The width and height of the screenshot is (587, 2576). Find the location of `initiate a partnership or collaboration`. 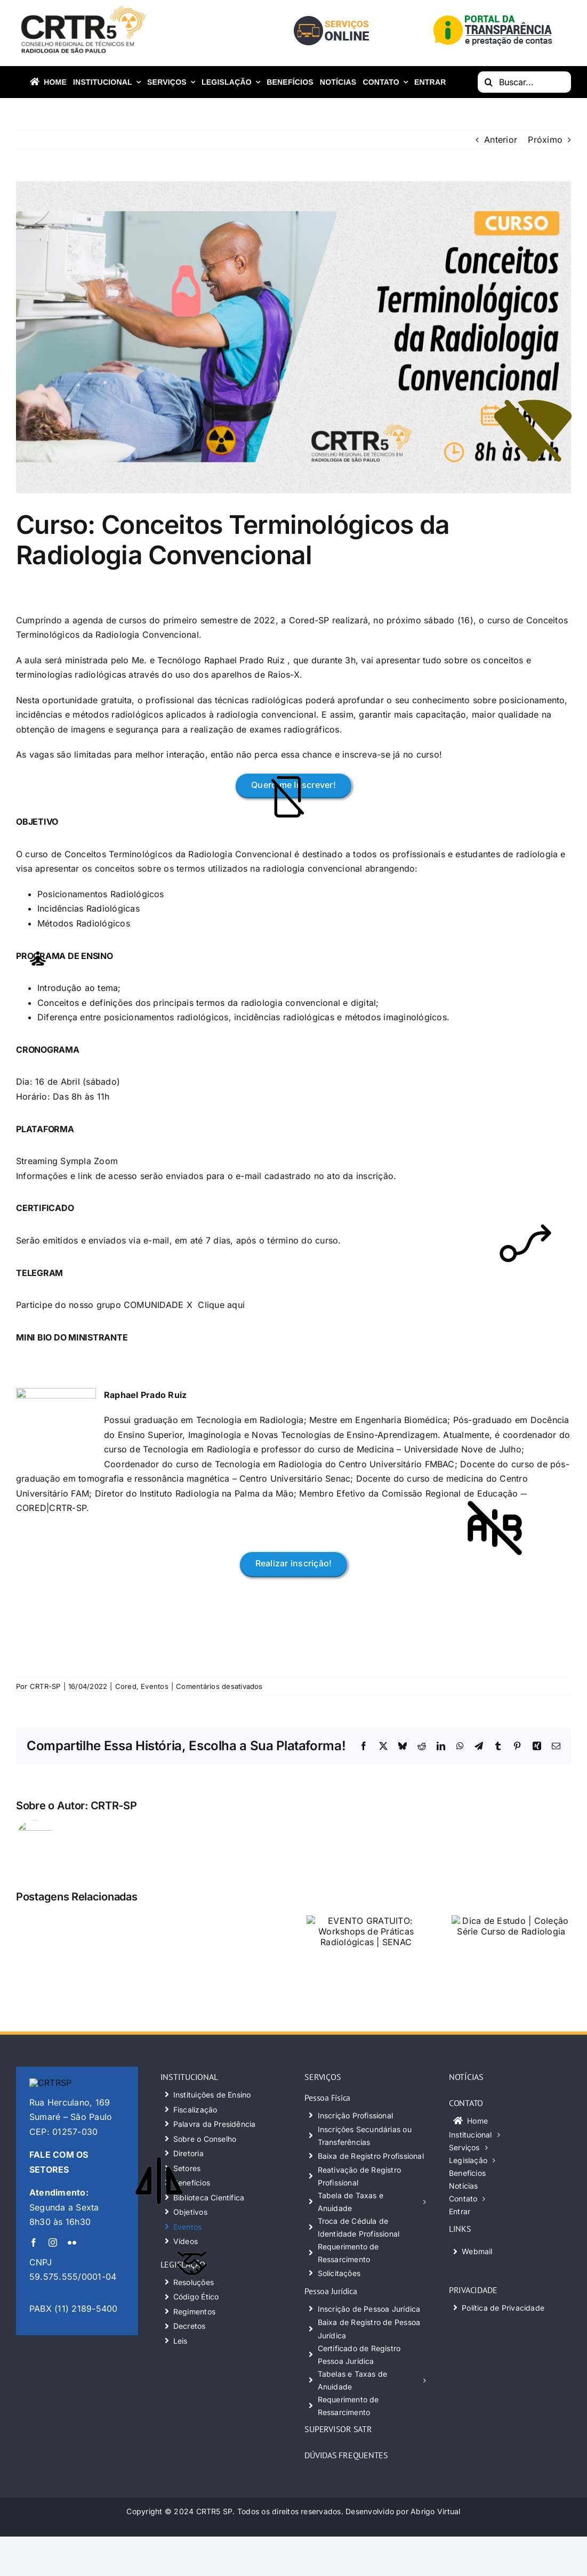

initiate a partnership or collaboration is located at coordinates (192, 2263).